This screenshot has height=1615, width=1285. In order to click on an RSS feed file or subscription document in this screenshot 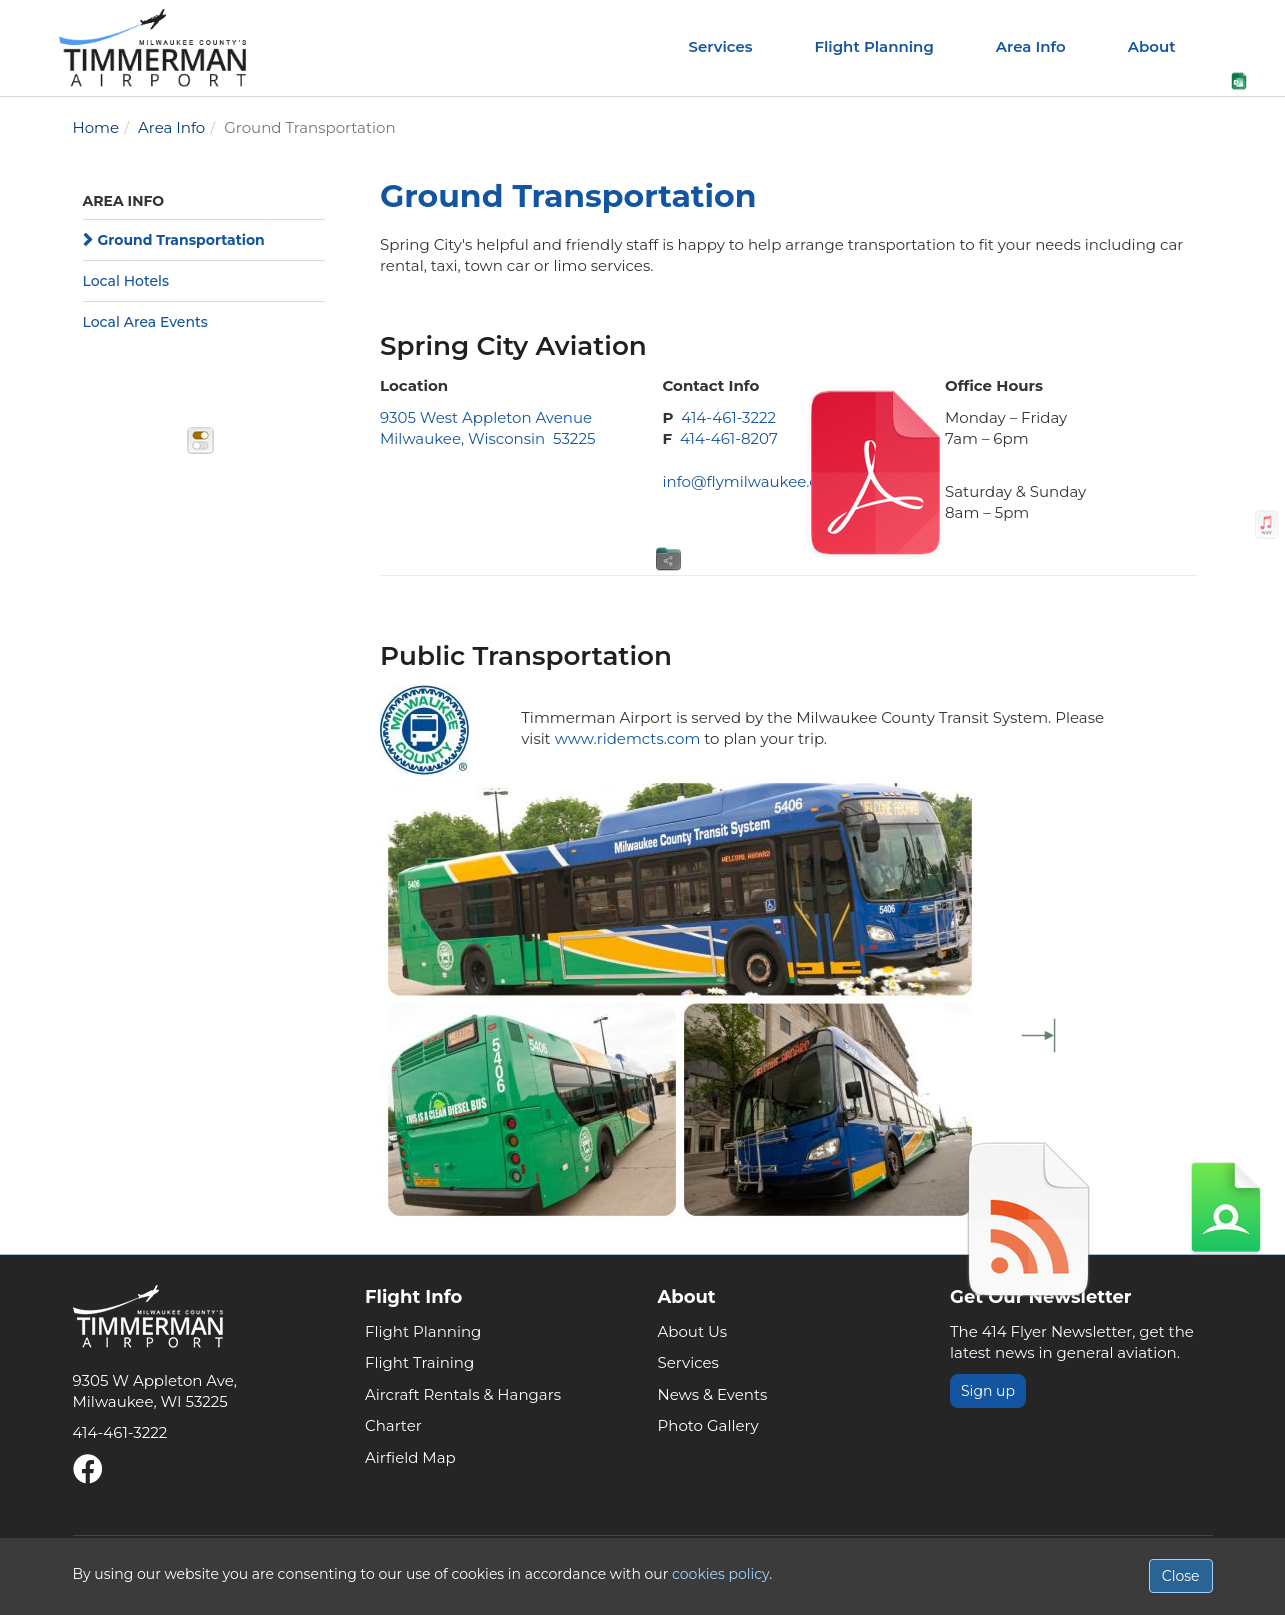, I will do `click(1028, 1219)`.